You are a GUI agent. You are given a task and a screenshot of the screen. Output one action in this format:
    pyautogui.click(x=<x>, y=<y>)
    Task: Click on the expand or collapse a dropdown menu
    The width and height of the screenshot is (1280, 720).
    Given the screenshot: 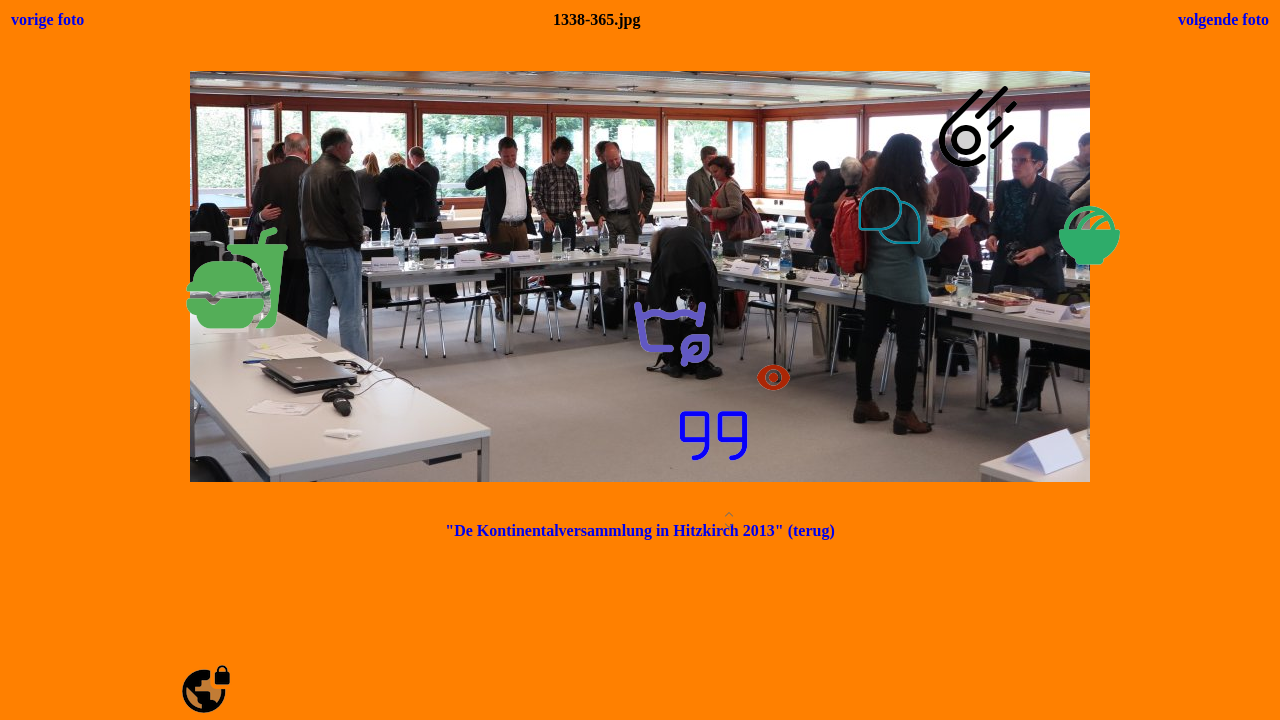 What is the action you would take?
    pyautogui.click(x=729, y=520)
    